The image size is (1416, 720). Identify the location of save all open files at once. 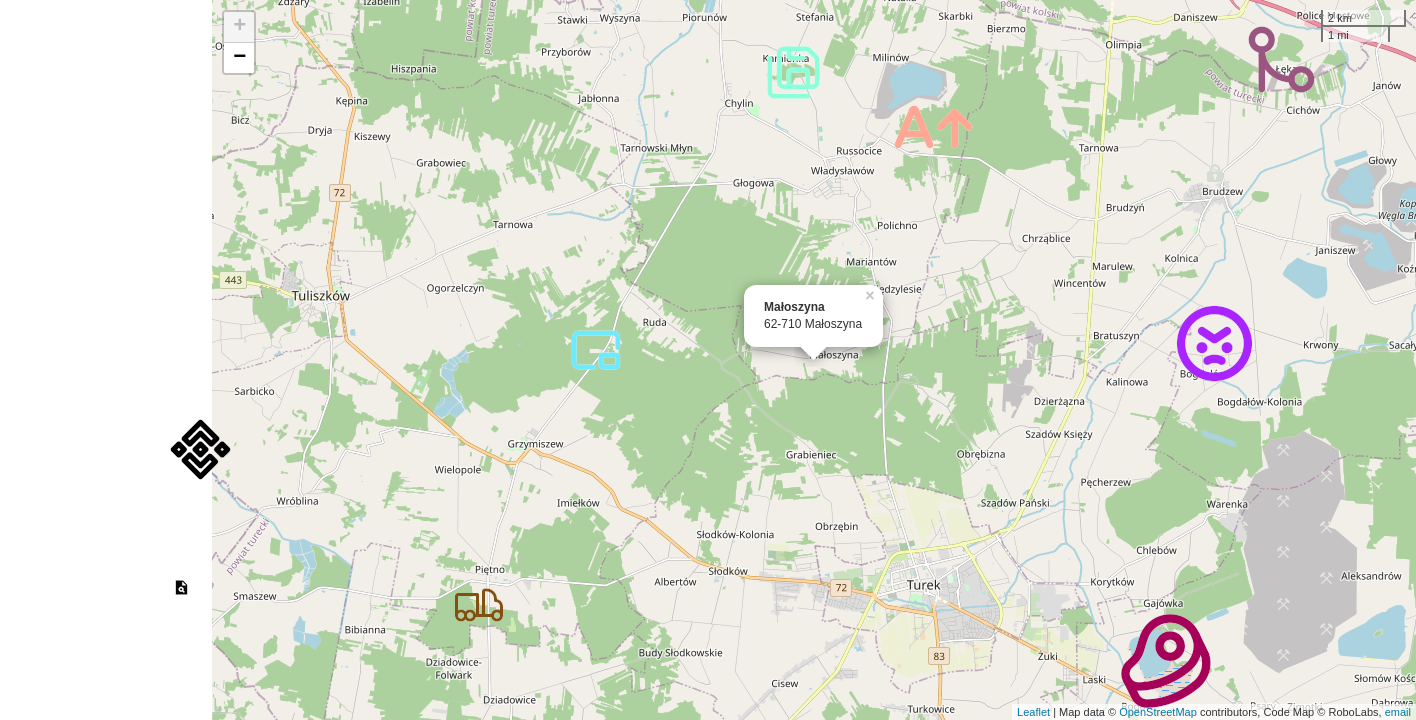
(793, 72).